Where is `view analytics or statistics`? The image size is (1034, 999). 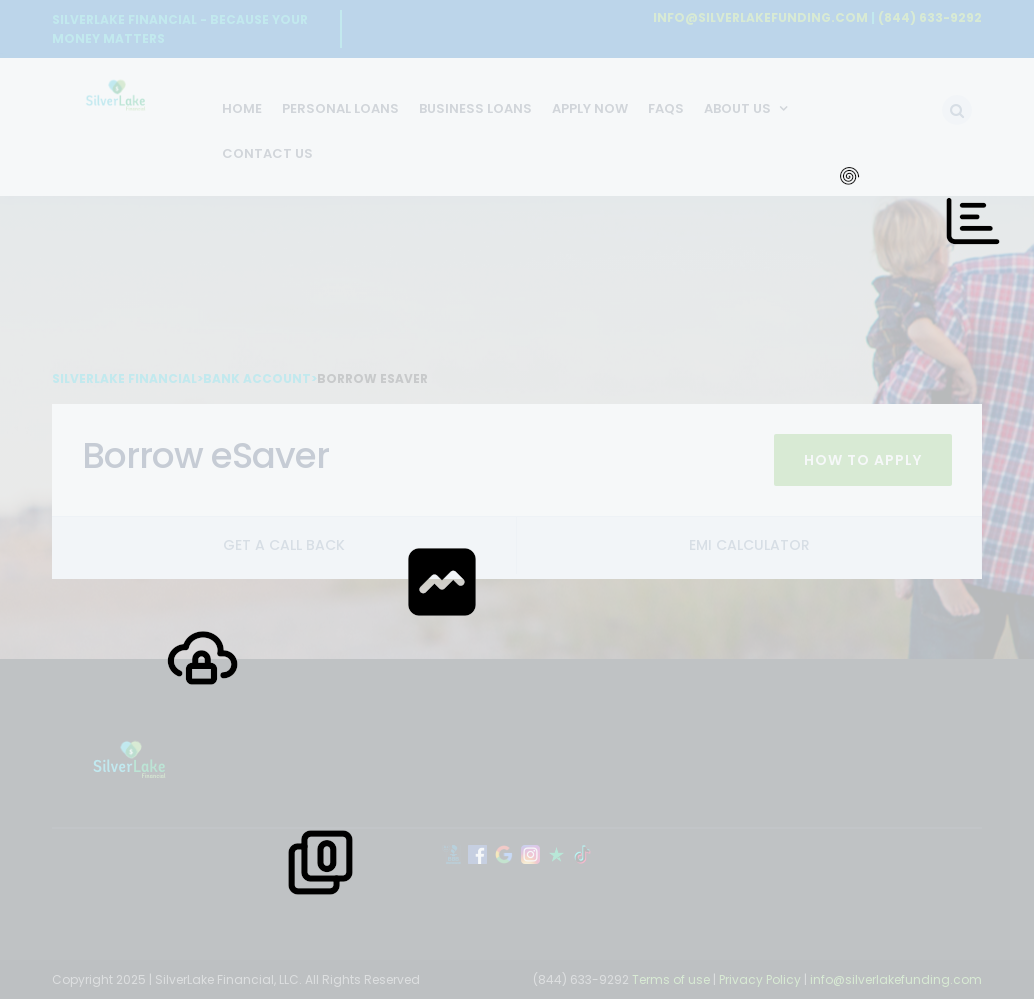
view analytics or statistics is located at coordinates (442, 582).